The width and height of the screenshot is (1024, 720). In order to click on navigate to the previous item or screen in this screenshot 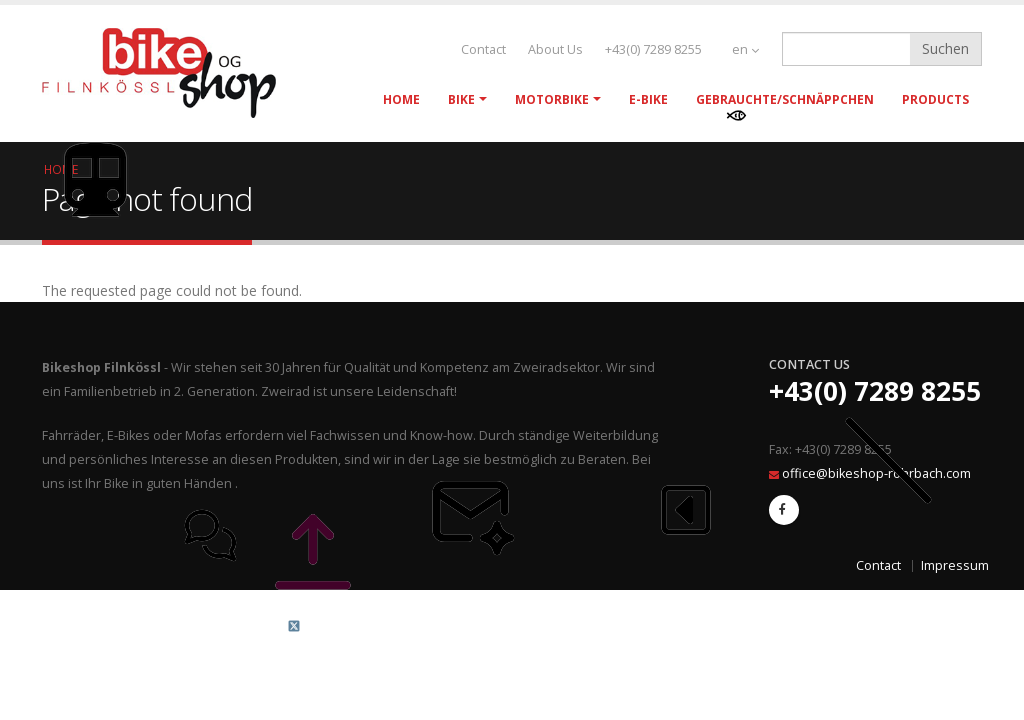, I will do `click(686, 510)`.